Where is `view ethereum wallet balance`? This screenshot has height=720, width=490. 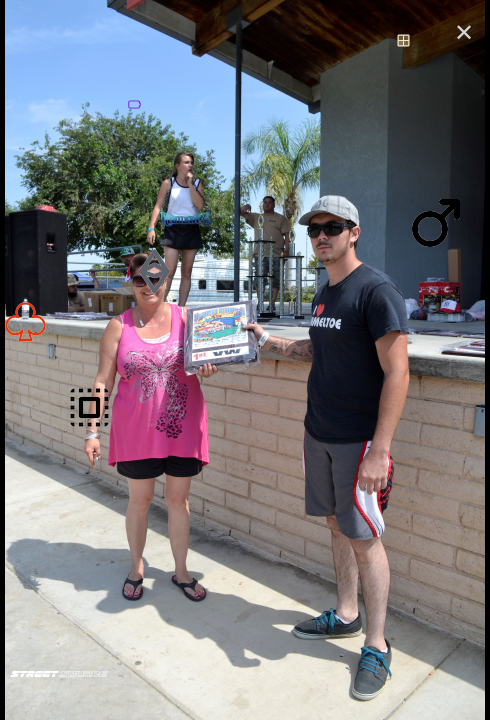 view ethereum wallet balance is located at coordinates (154, 271).